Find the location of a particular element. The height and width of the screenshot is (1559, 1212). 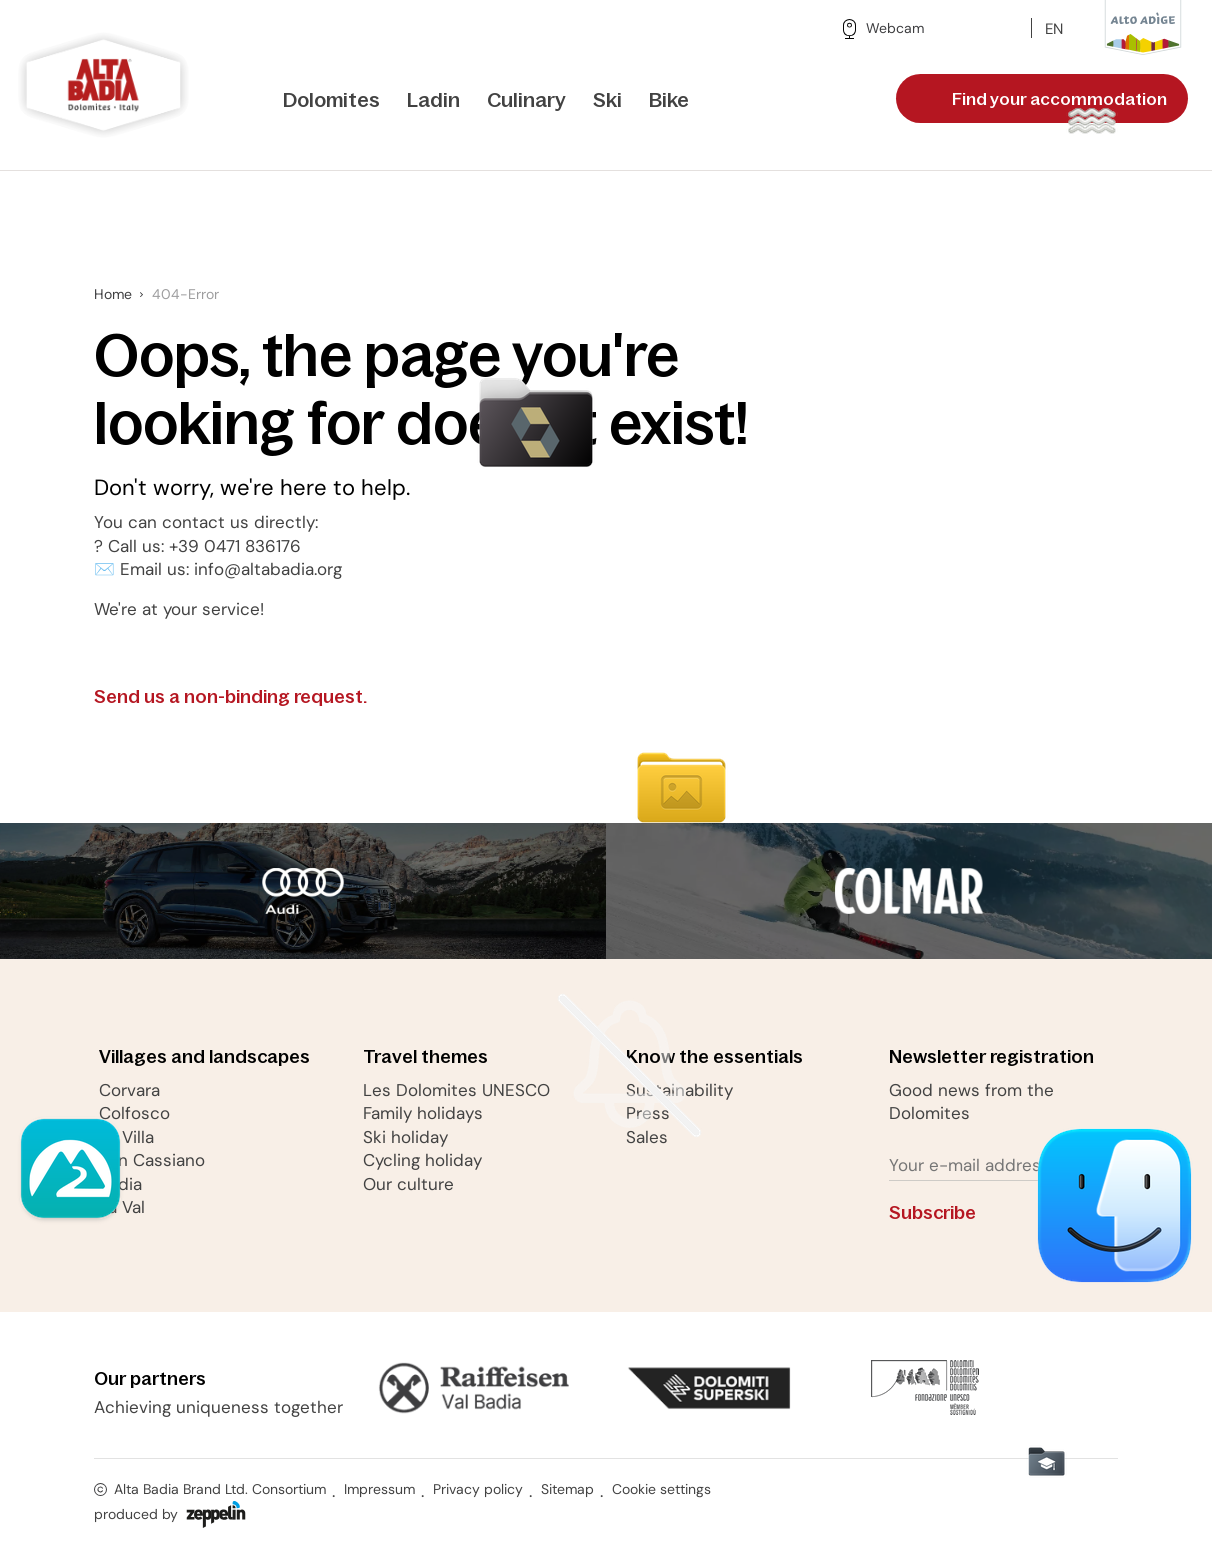

open your images folder is located at coordinates (681, 787).